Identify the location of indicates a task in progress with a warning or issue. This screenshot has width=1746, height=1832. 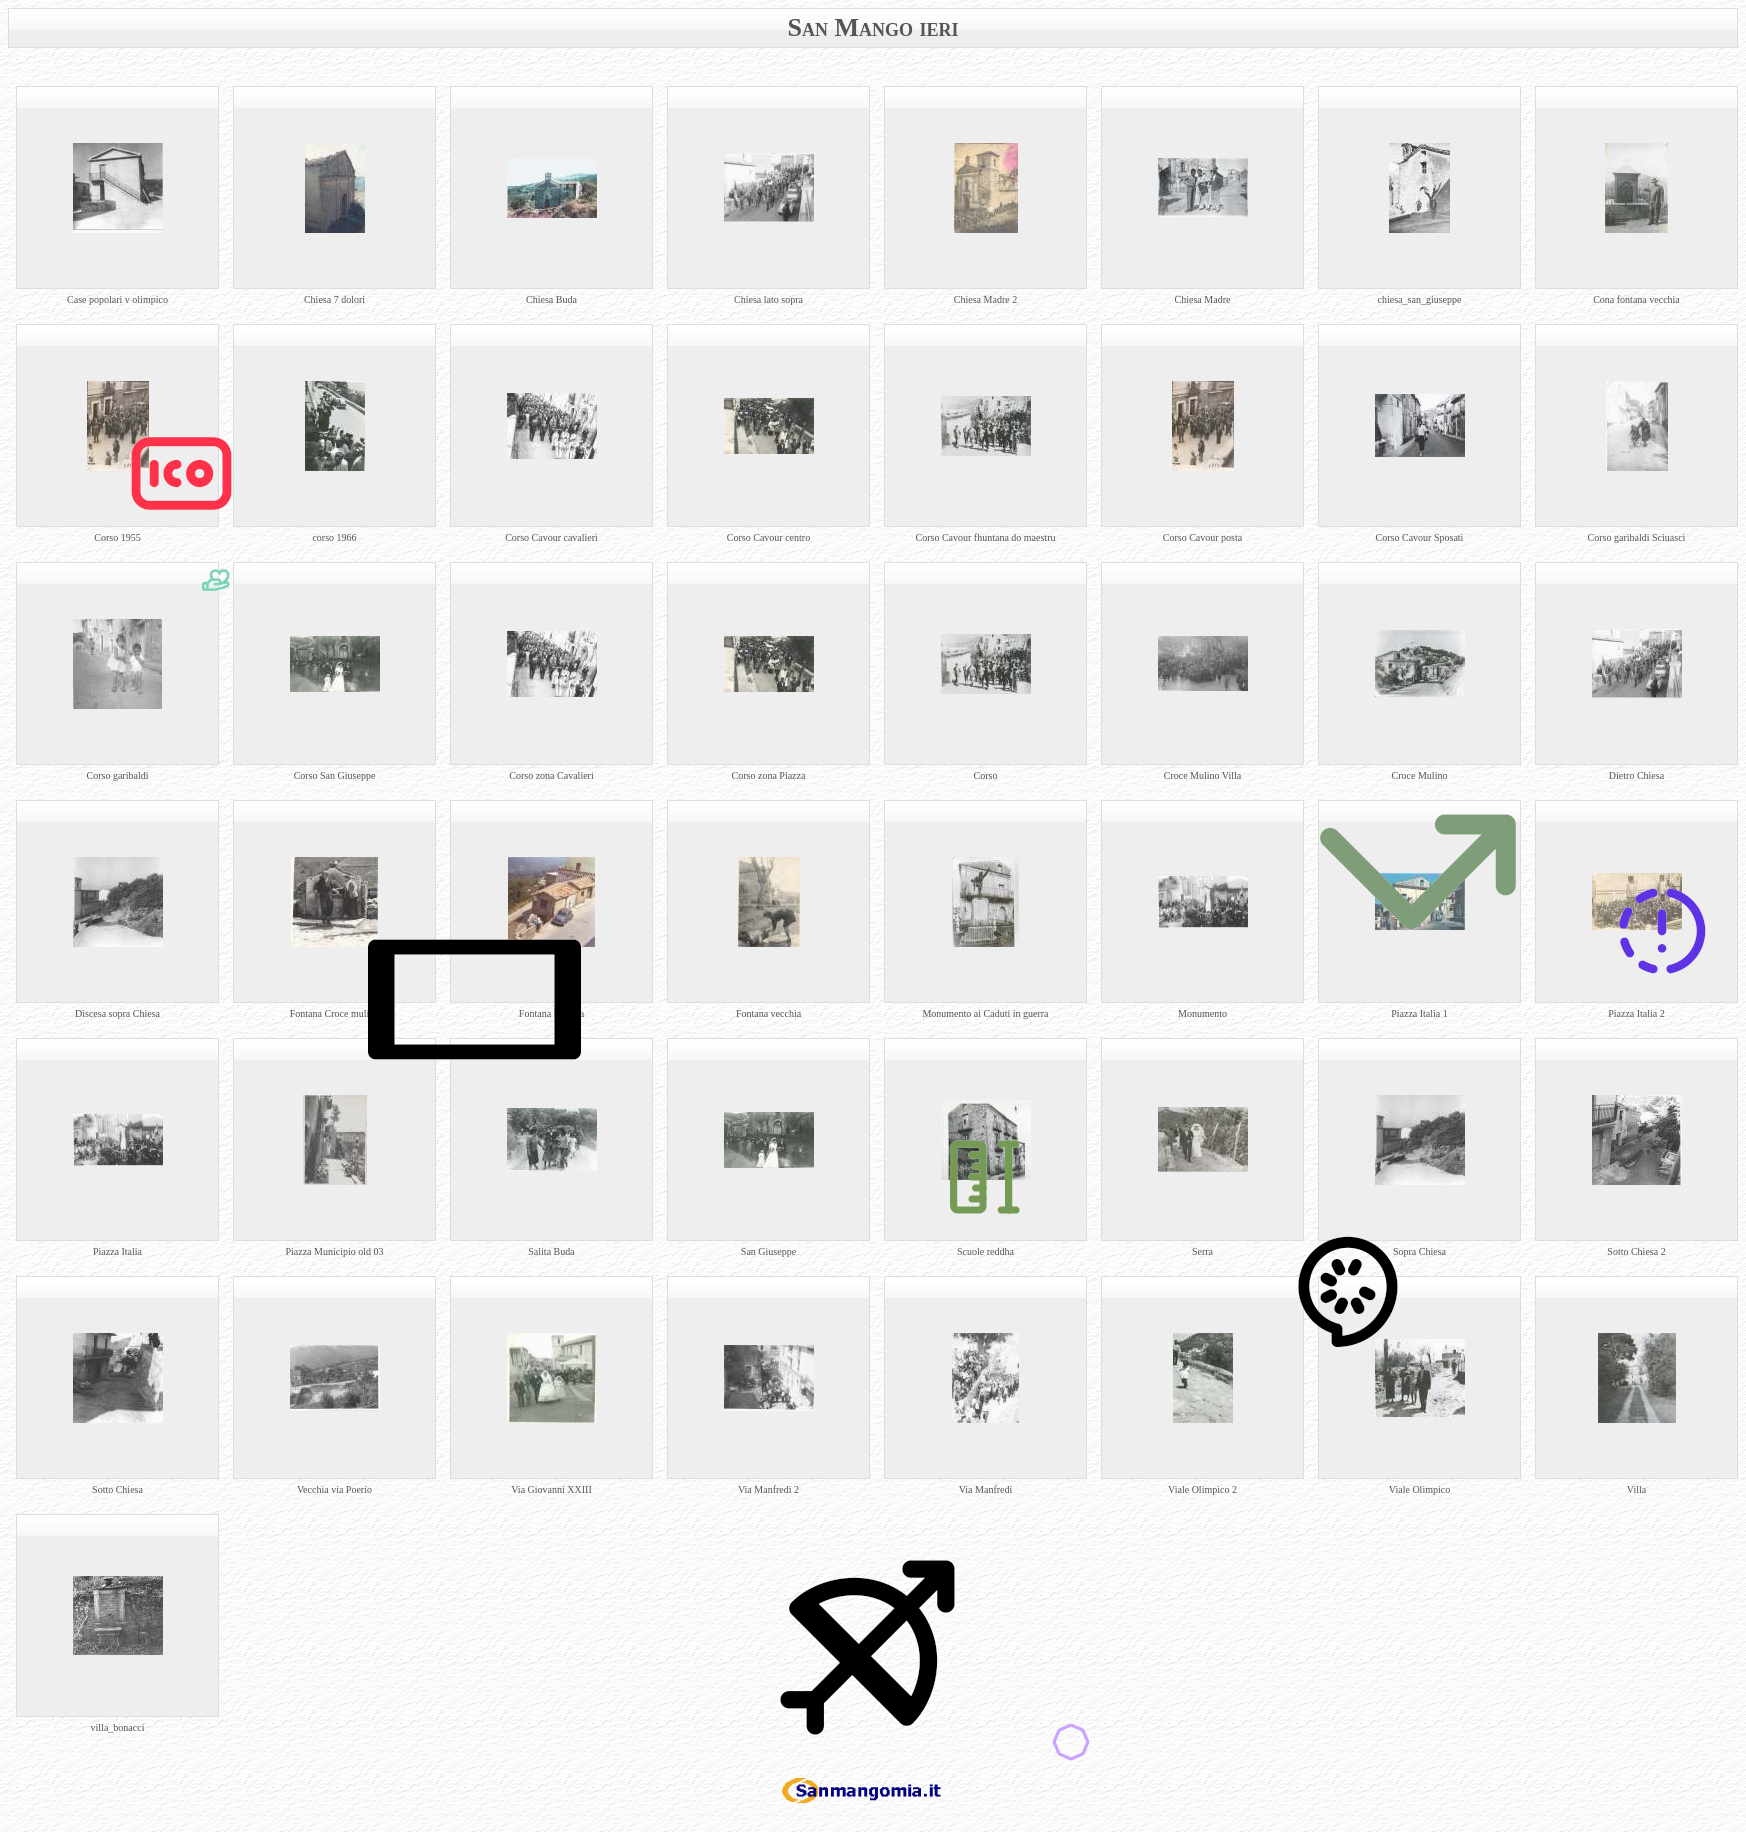
(1662, 931).